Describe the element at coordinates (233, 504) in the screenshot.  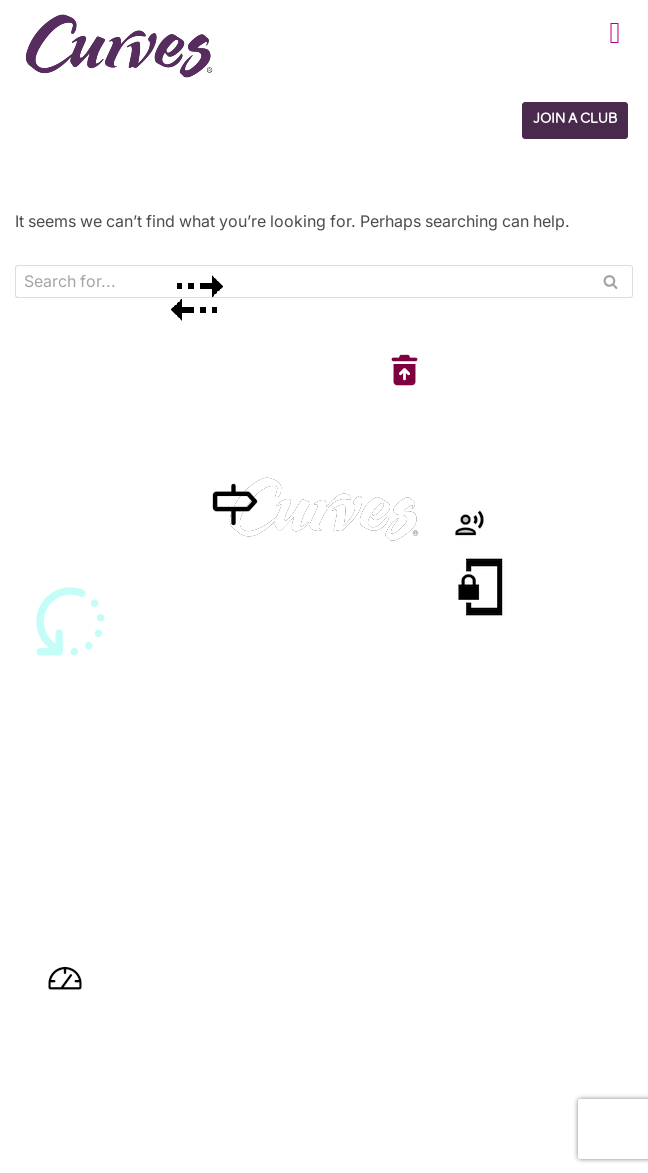
I see `navigate to directions or wayfinding` at that location.